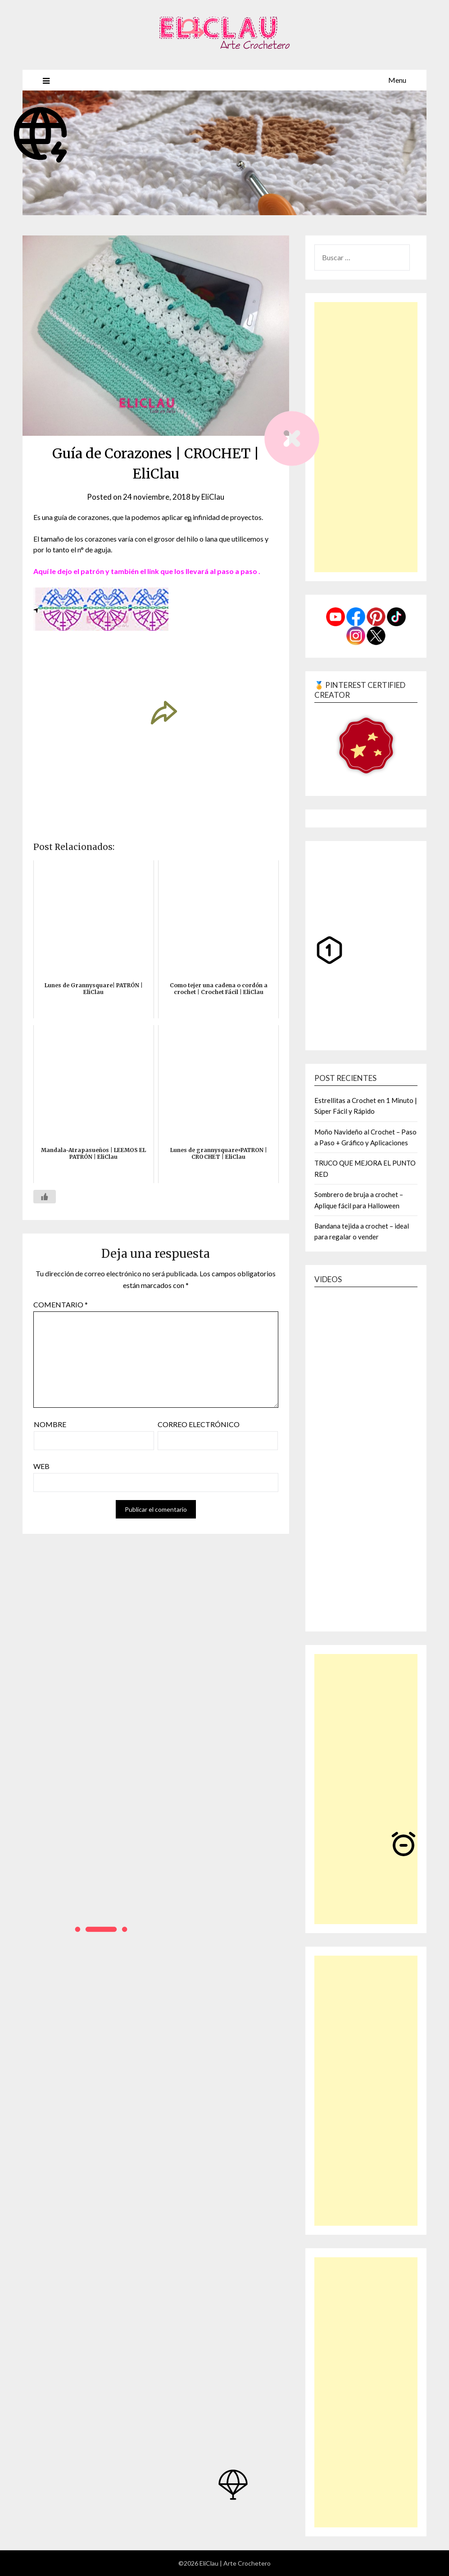 This screenshot has width=449, height=2576. What do you see at coordinates (190, 520) in the screenshot?
I see `access AI-powered features` at bounding box center [190, 520].